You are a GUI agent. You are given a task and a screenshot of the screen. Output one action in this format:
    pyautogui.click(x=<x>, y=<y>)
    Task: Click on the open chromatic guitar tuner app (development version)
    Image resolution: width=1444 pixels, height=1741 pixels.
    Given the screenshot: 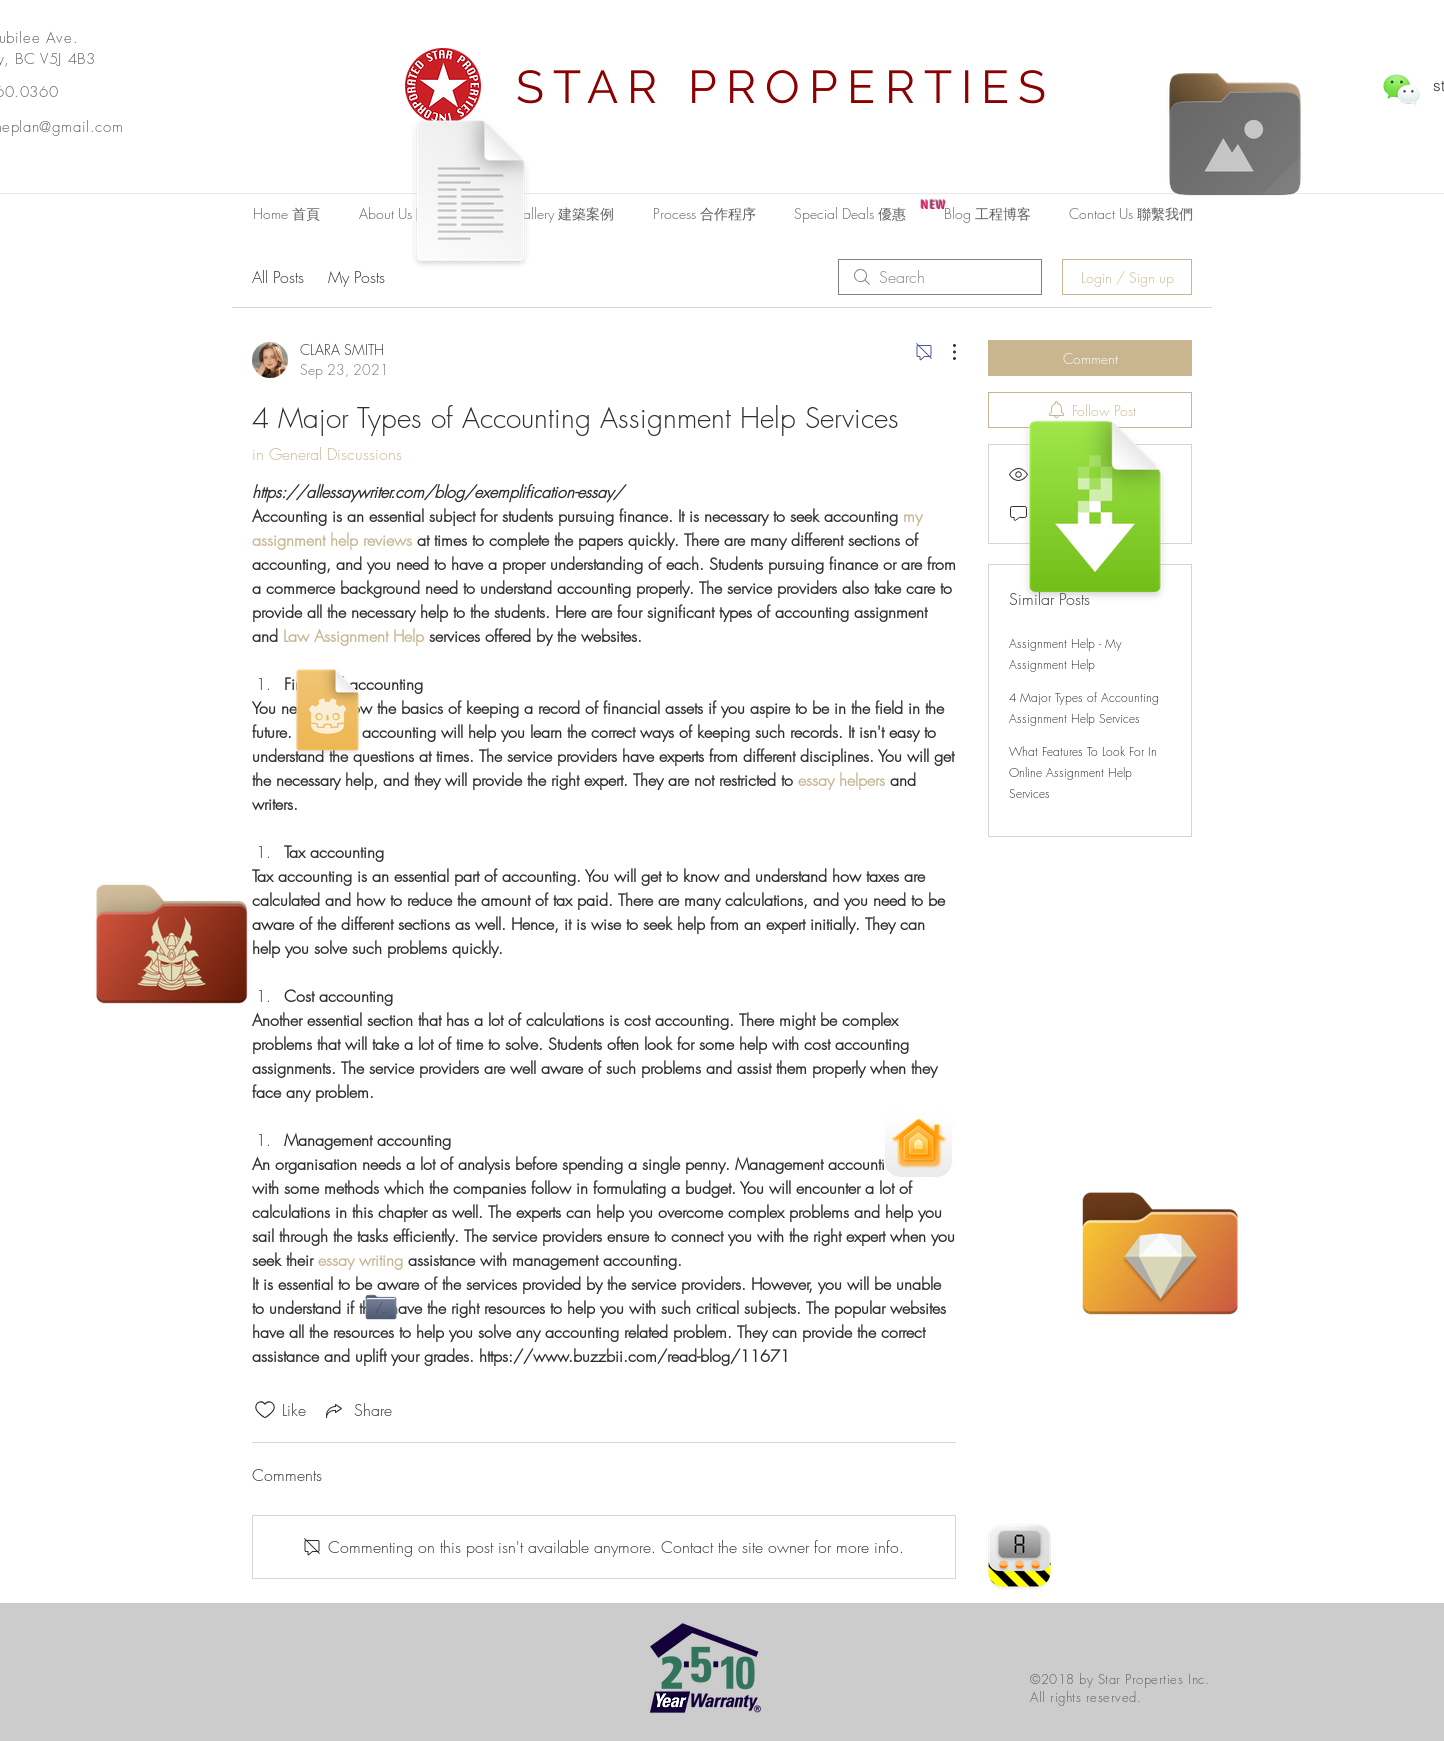 What is the action you would take?
    pyautogui.click(x=1019, y=1555)
    